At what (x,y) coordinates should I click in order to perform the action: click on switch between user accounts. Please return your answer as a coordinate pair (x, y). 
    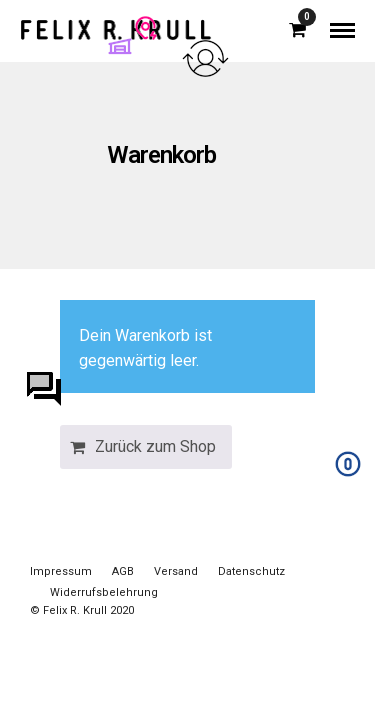
    Looking at the image, I should click on (205, 58).